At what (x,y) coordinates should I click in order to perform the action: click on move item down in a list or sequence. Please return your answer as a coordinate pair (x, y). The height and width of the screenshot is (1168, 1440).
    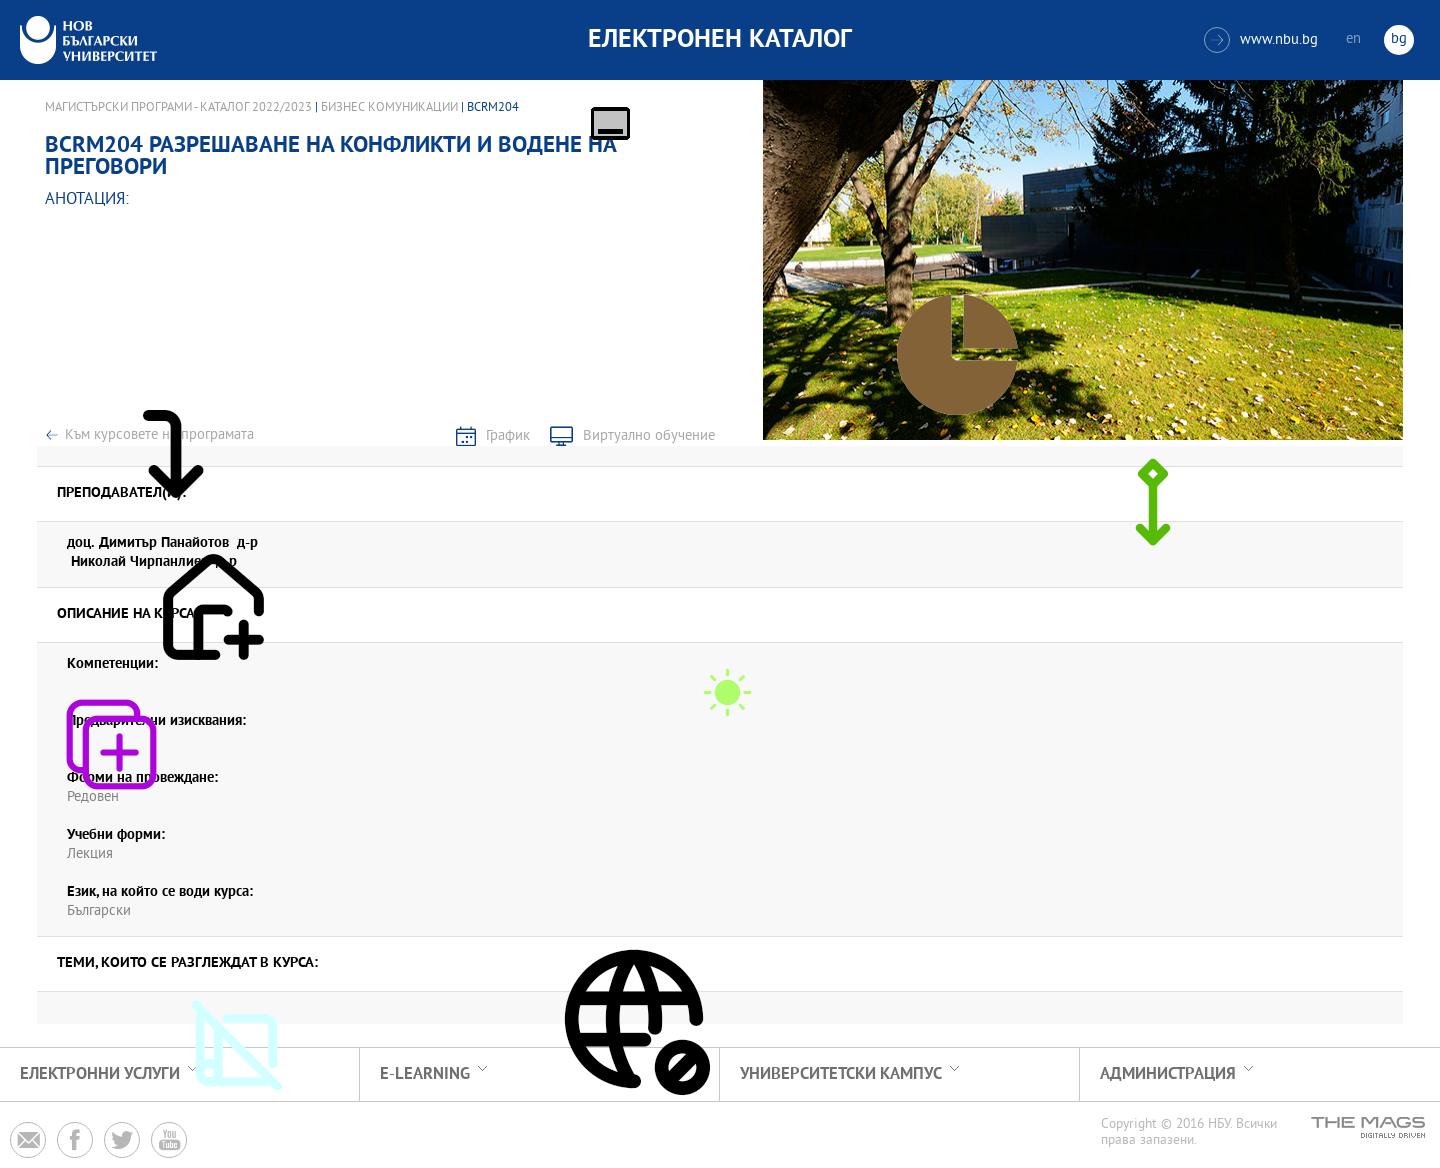
    Looking at the image, I should click on (1153, 502).